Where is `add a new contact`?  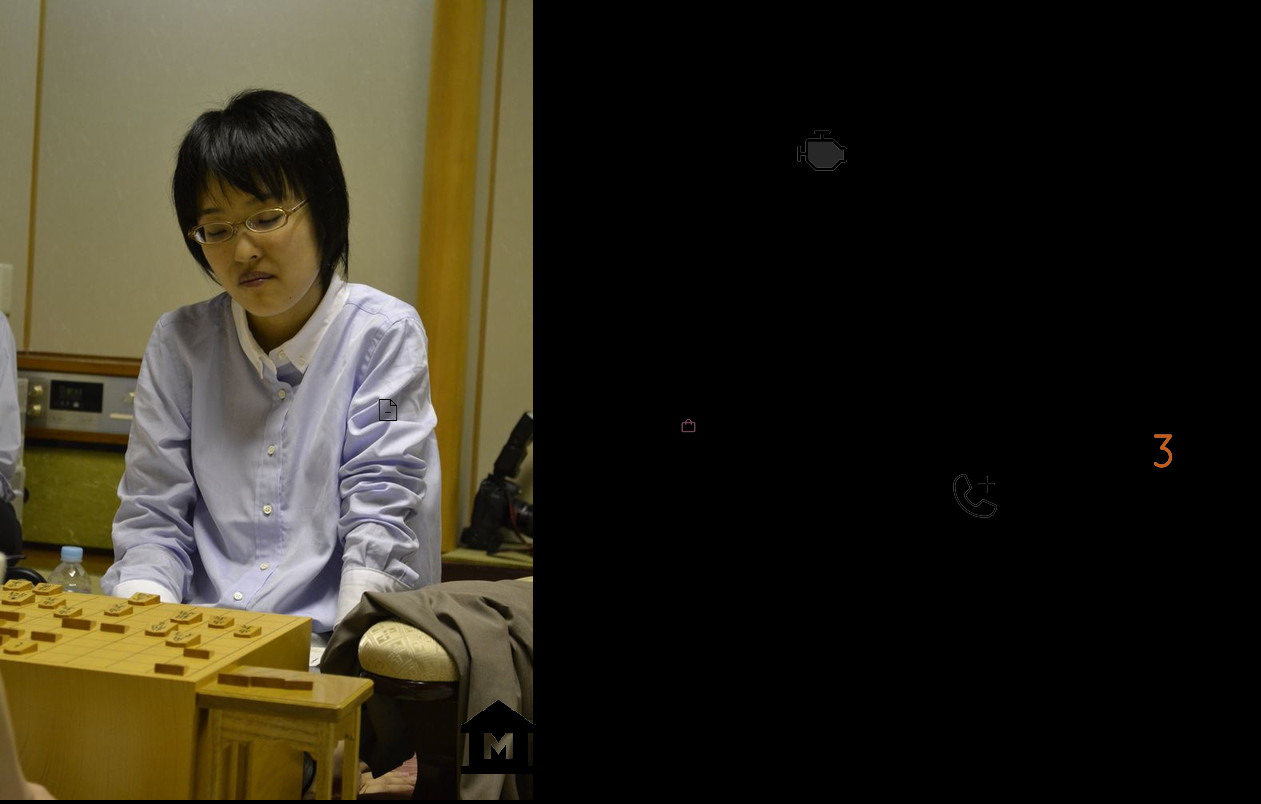 add a new contact is located at coordinates (976, 495).